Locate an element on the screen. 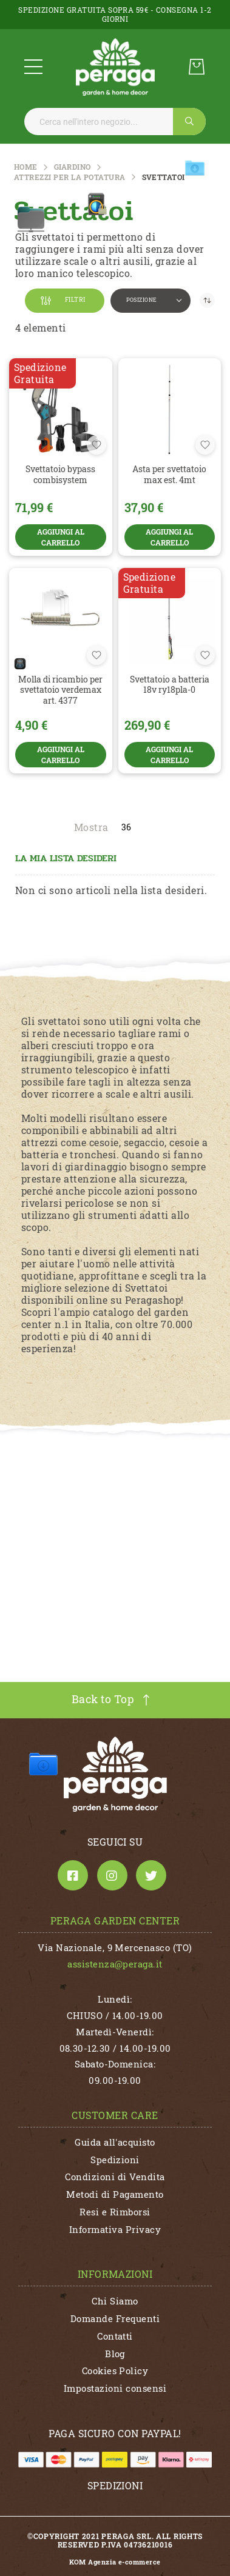 The height and width of the screenshot is (2576, 230). multiple files or items selected is located at coordinates (55, 603).